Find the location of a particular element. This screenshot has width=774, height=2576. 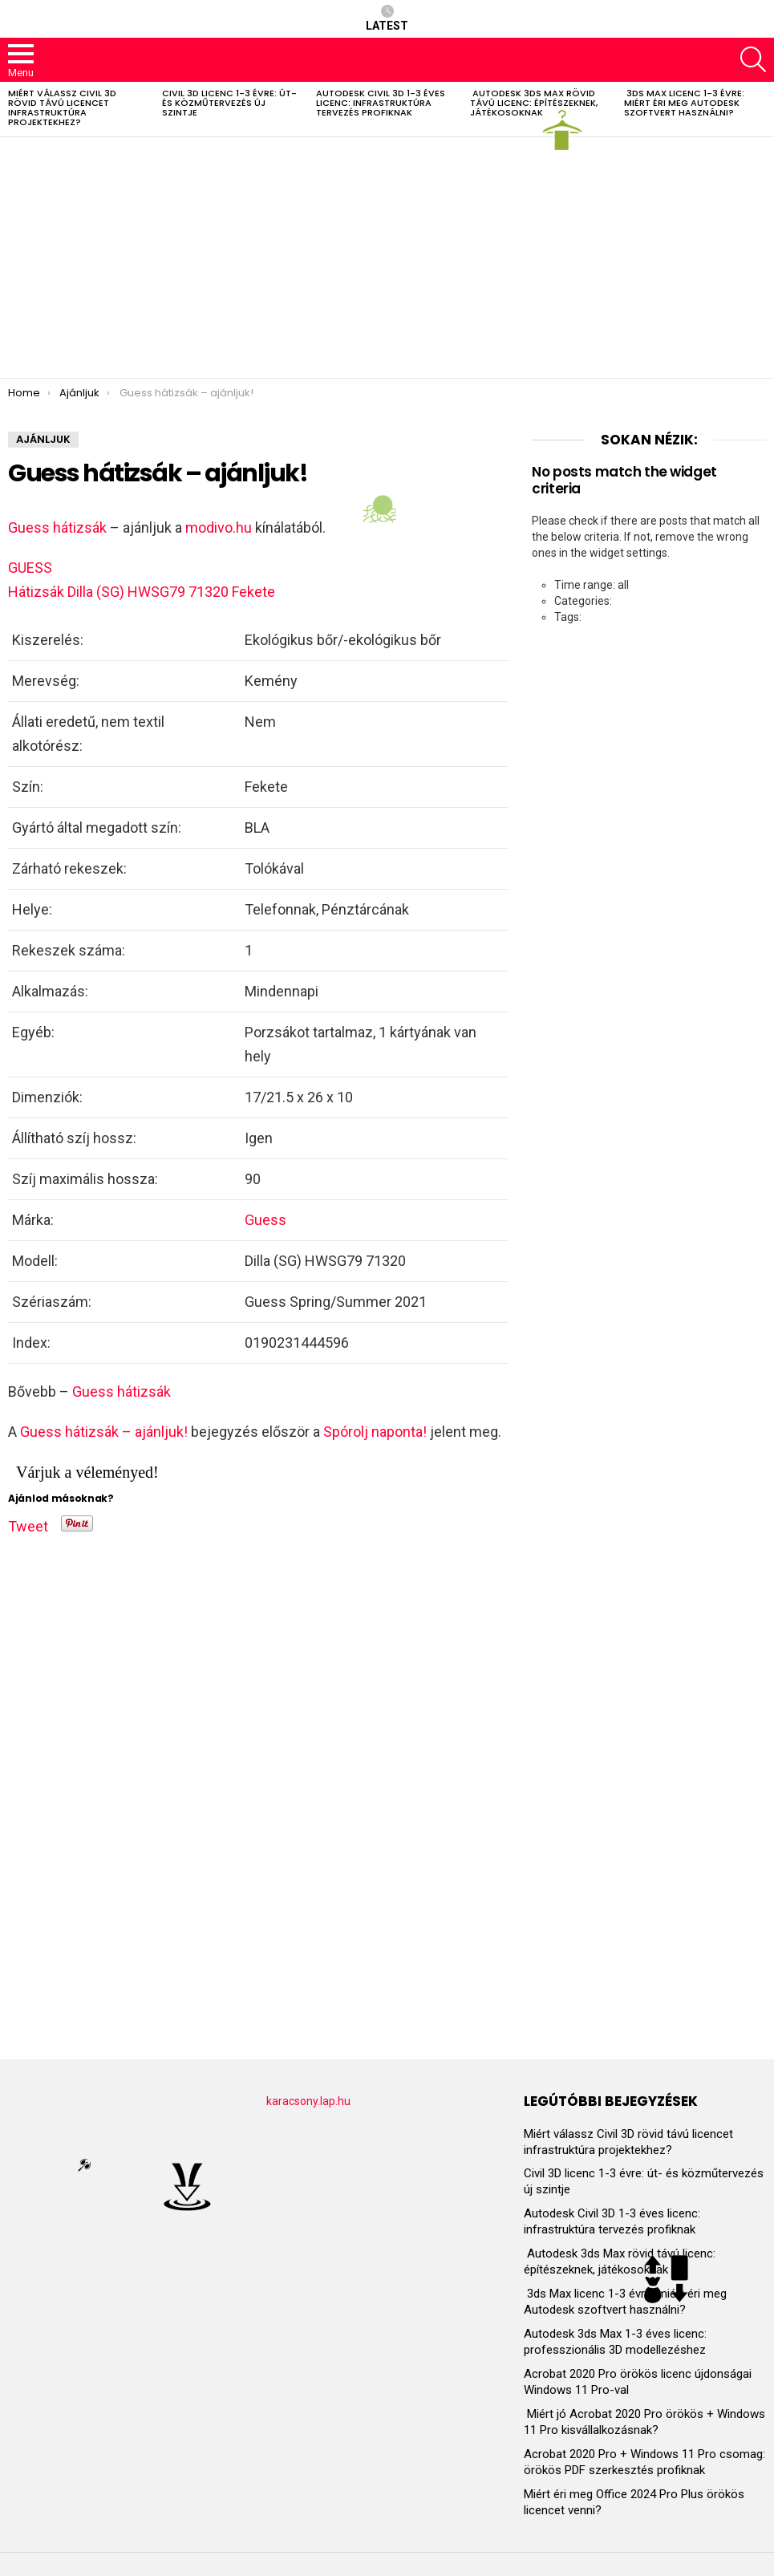

browse clothing or wardrobe items is located at coordinates (562, 130).